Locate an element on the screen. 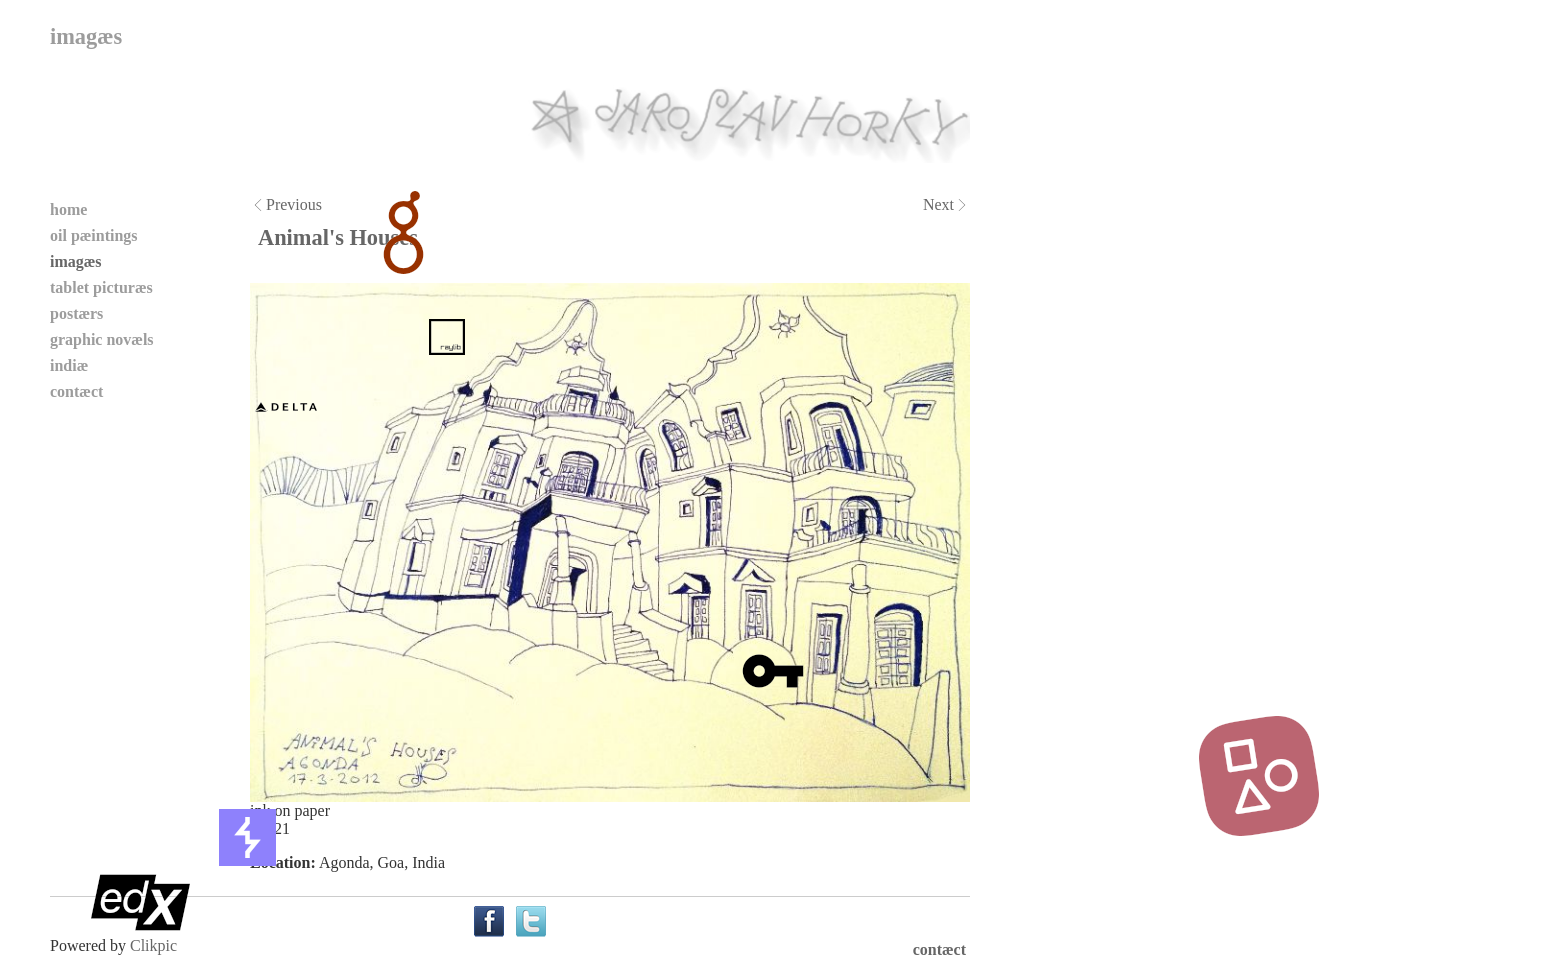  access security or authentication settings is located at coordinates (773, 671).